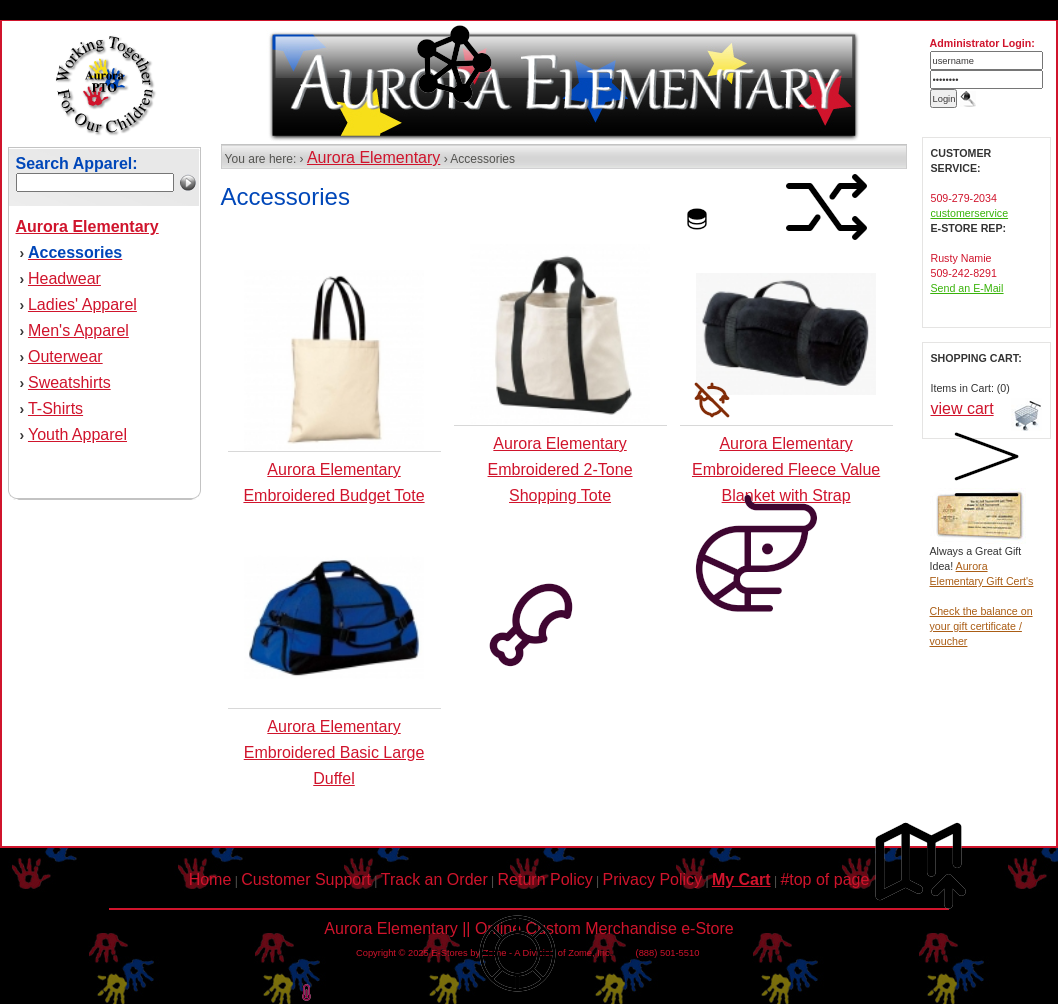  What do you see at coordinates (531, 625) in the screenshot?
I see `access food or restaurant options` at bounding box center [531, 625].